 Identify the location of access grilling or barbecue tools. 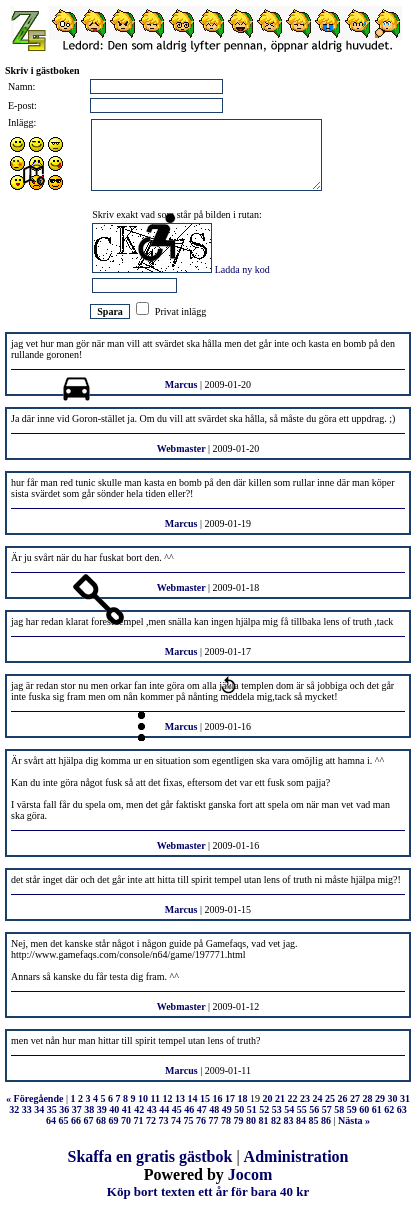
(98, 599).